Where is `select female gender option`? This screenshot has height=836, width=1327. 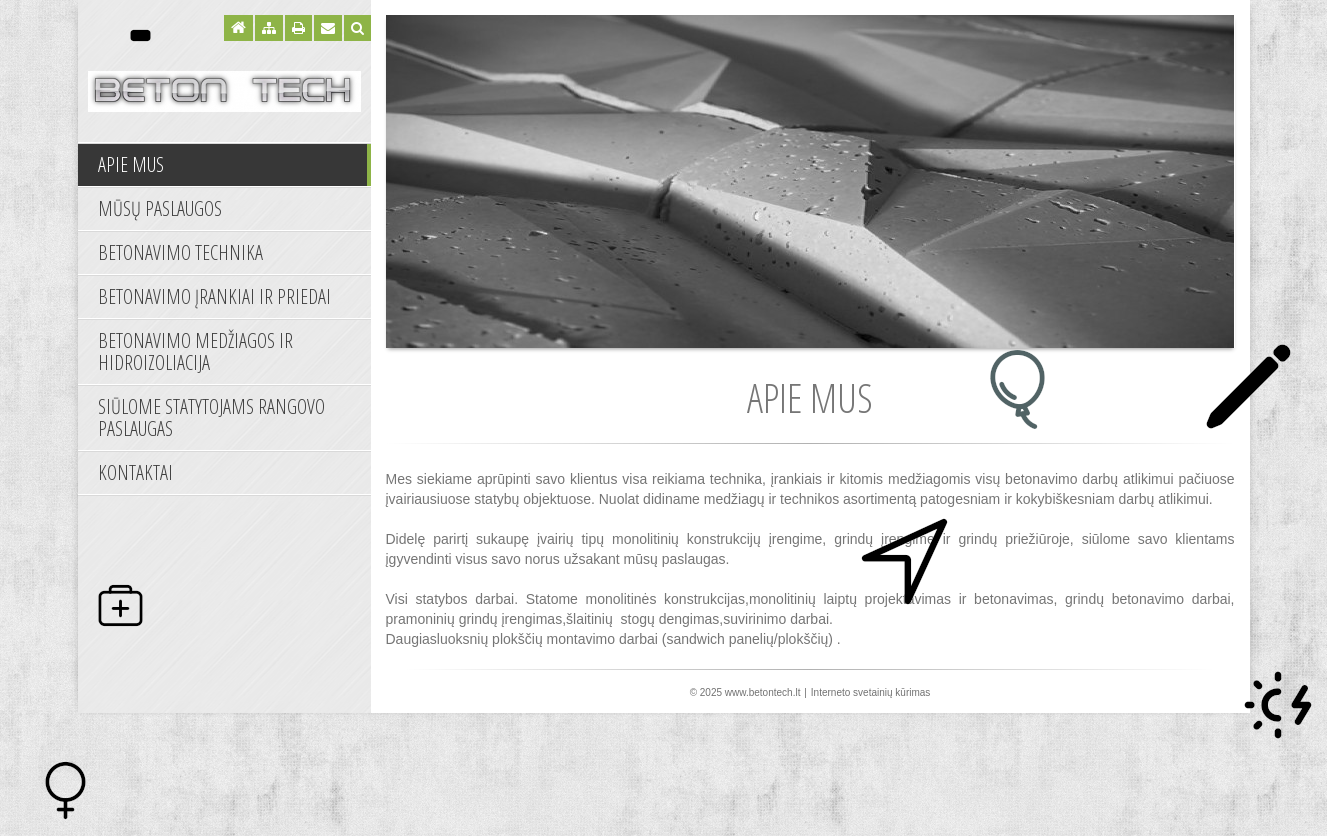
select female gender option is located at coordinates (65, 790).